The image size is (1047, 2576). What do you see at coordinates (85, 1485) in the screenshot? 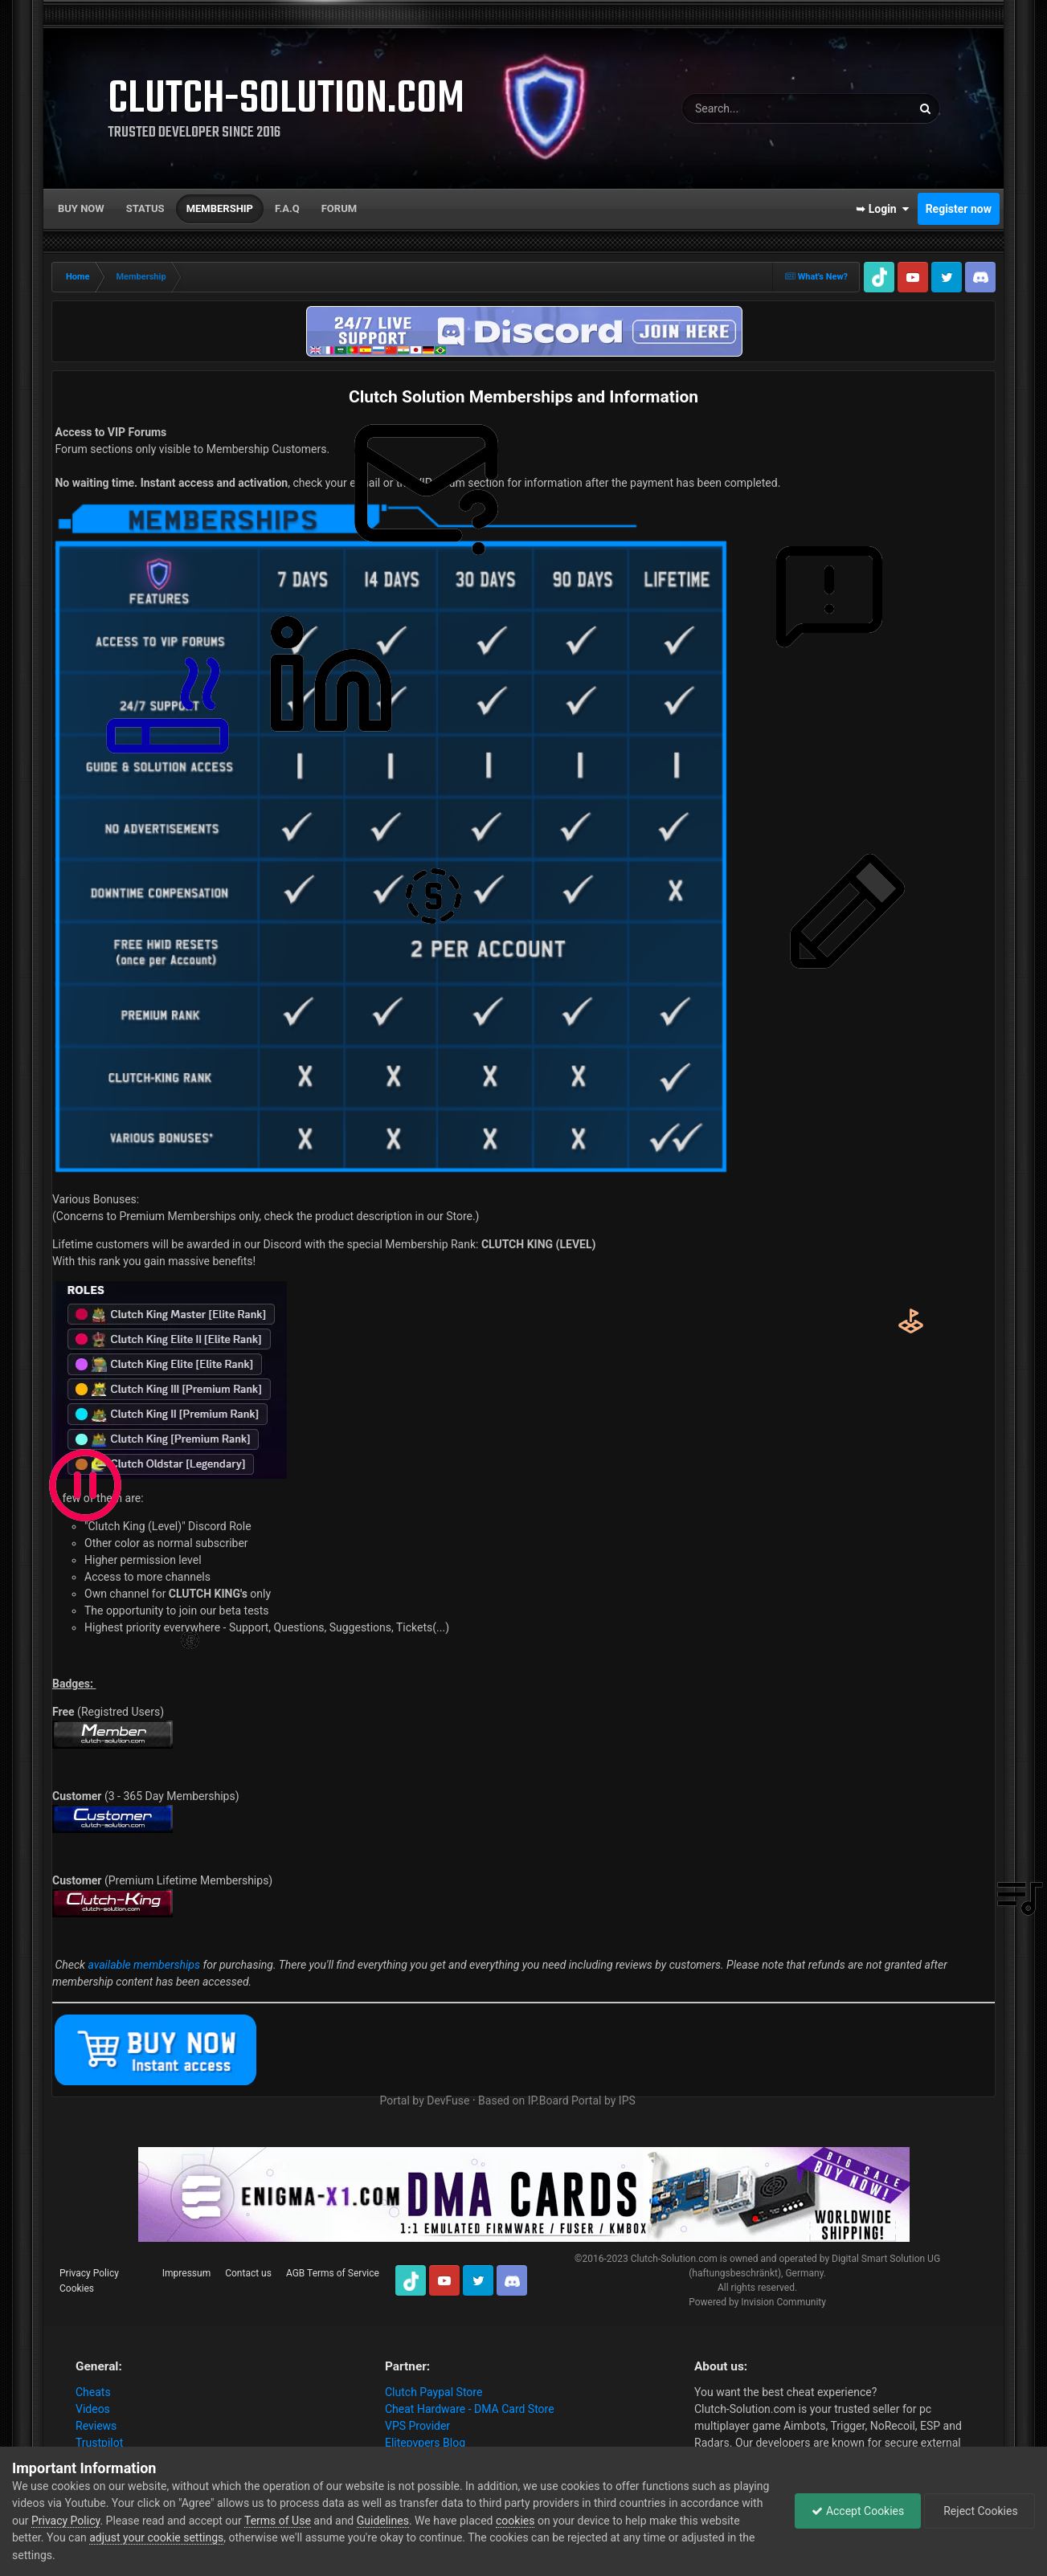
I see `pause media playback` at bounding box center [85, 1485].